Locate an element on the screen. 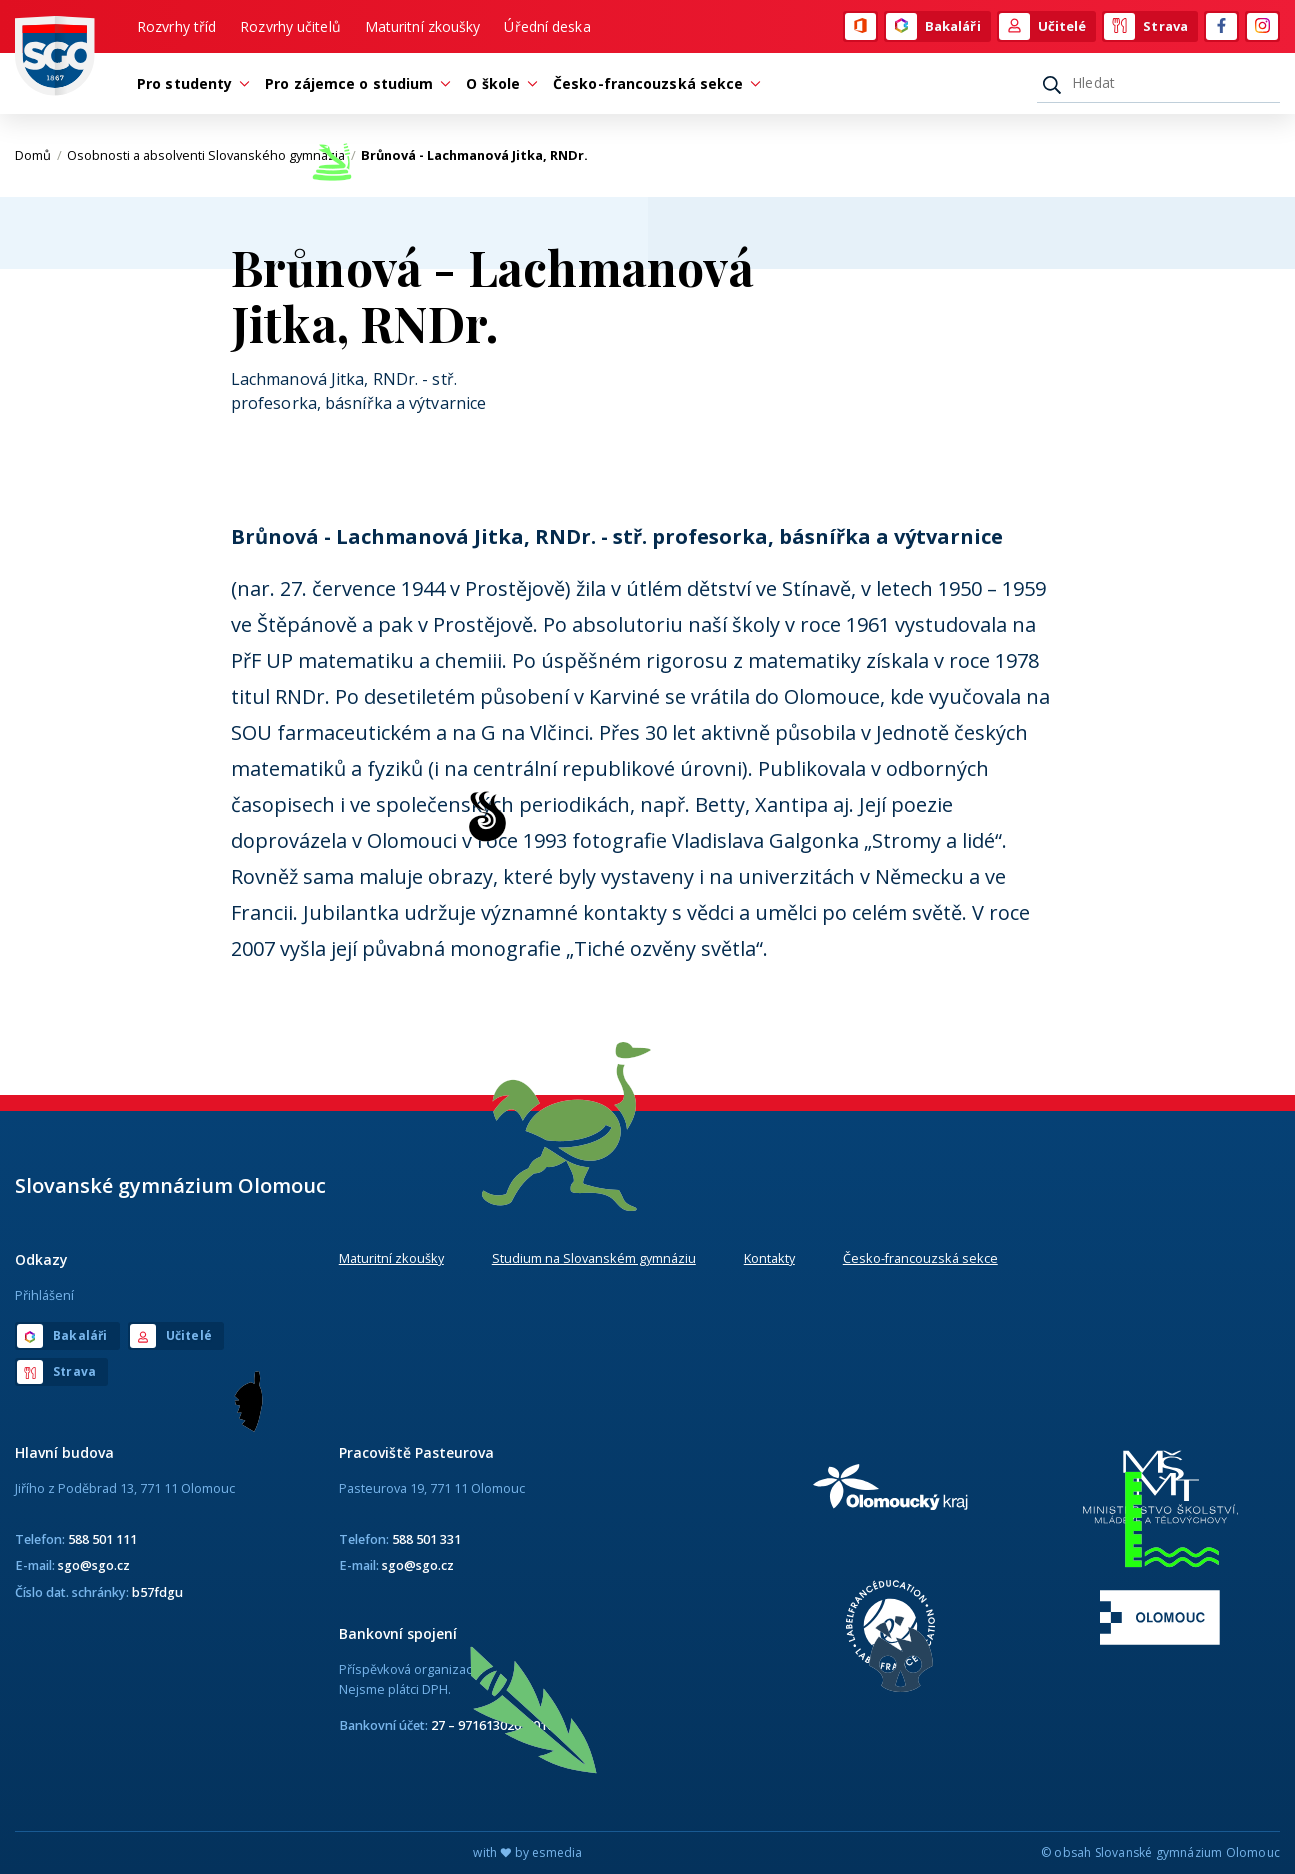  equip a spear weapon in game is located at coordinates (533, 1710).